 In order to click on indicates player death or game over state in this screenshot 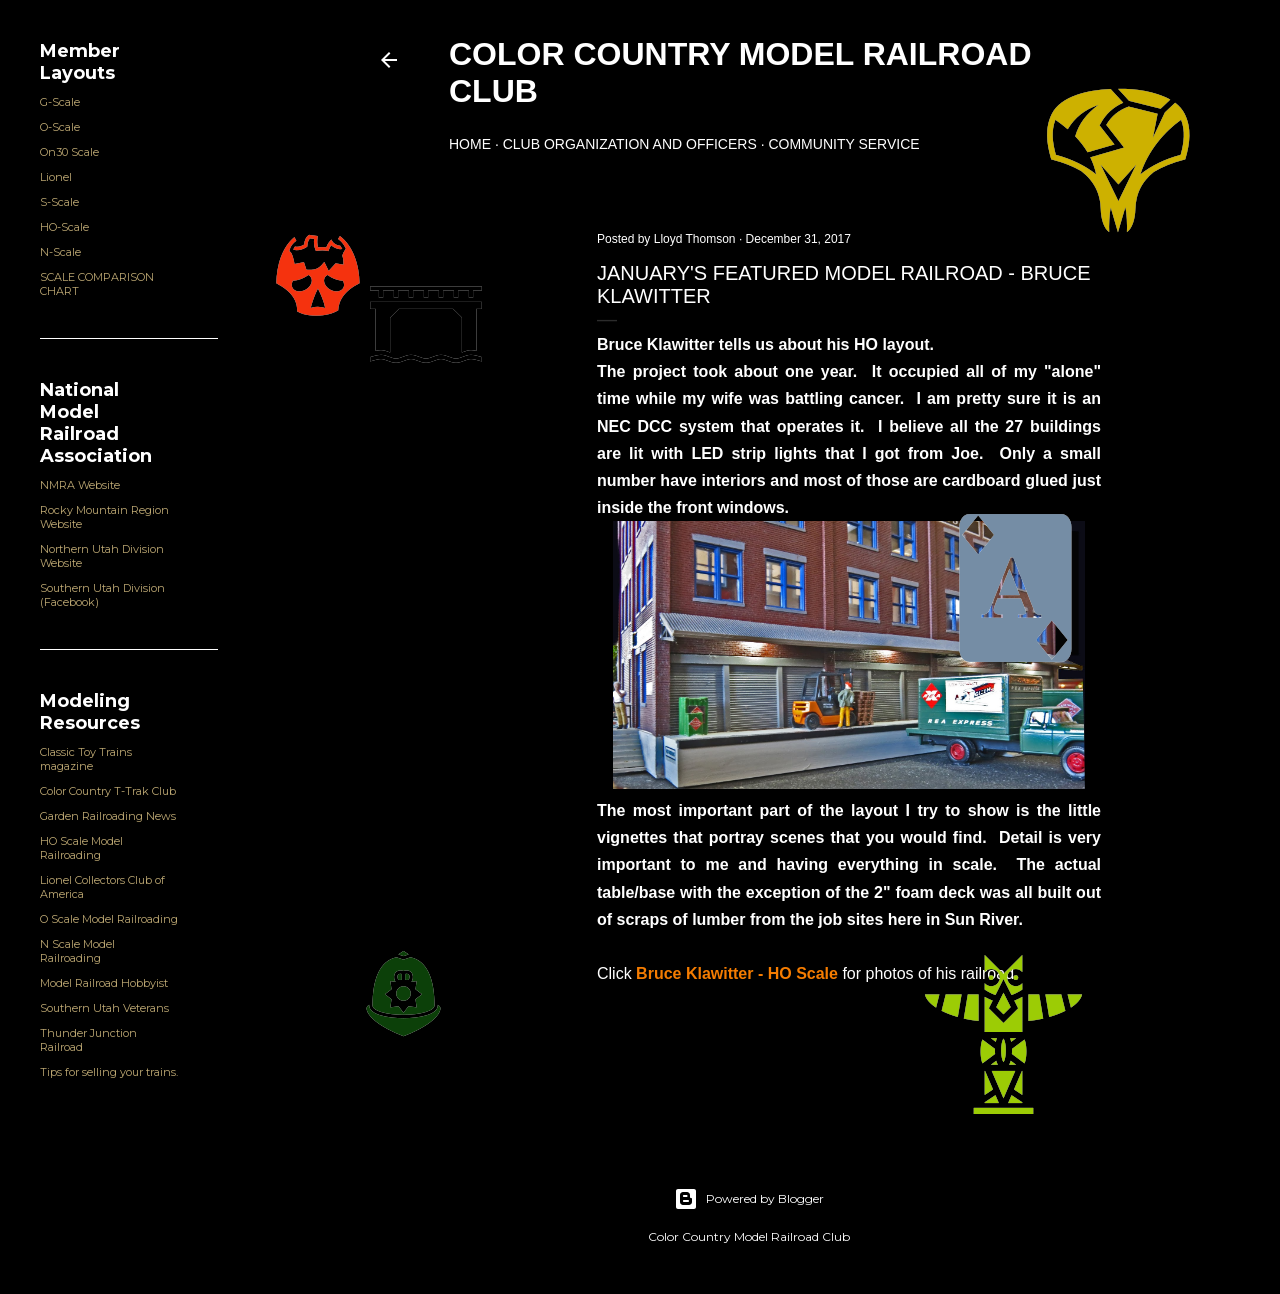, I will do `click(318, 276)`.